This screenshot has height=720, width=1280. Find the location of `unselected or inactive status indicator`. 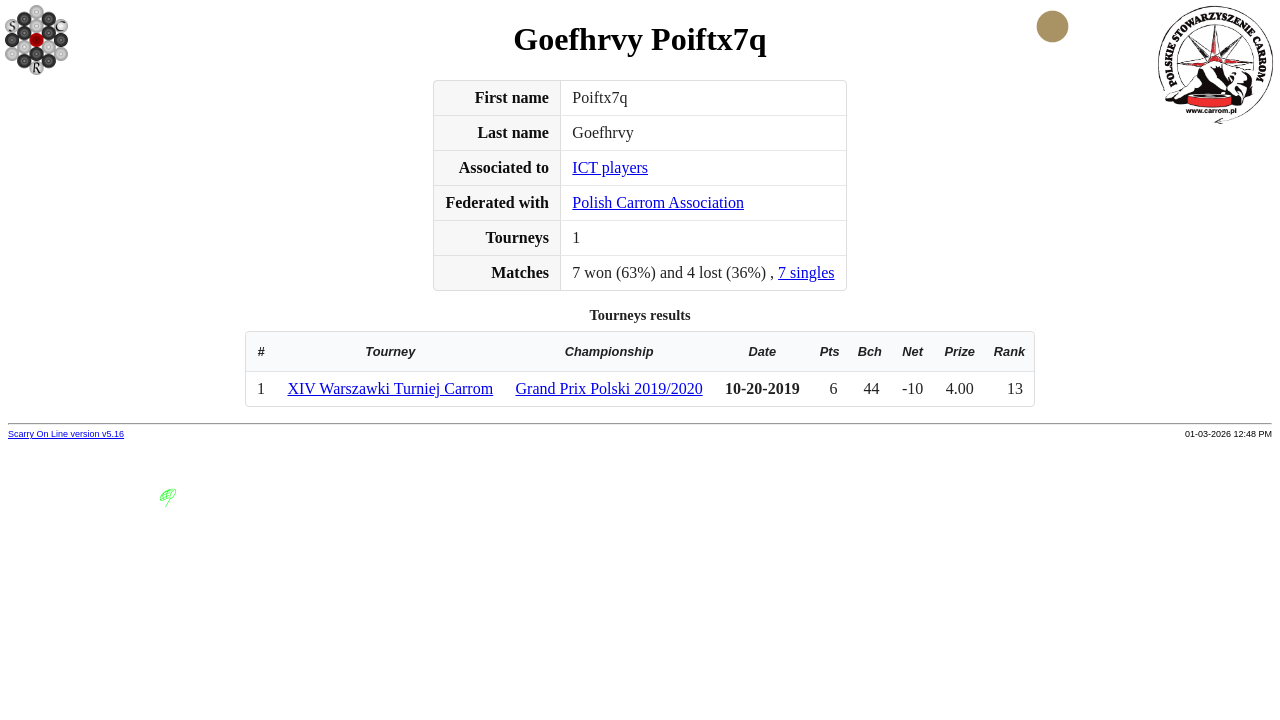

unselected or inactive status indicator is located at coordinates (1052, 26).